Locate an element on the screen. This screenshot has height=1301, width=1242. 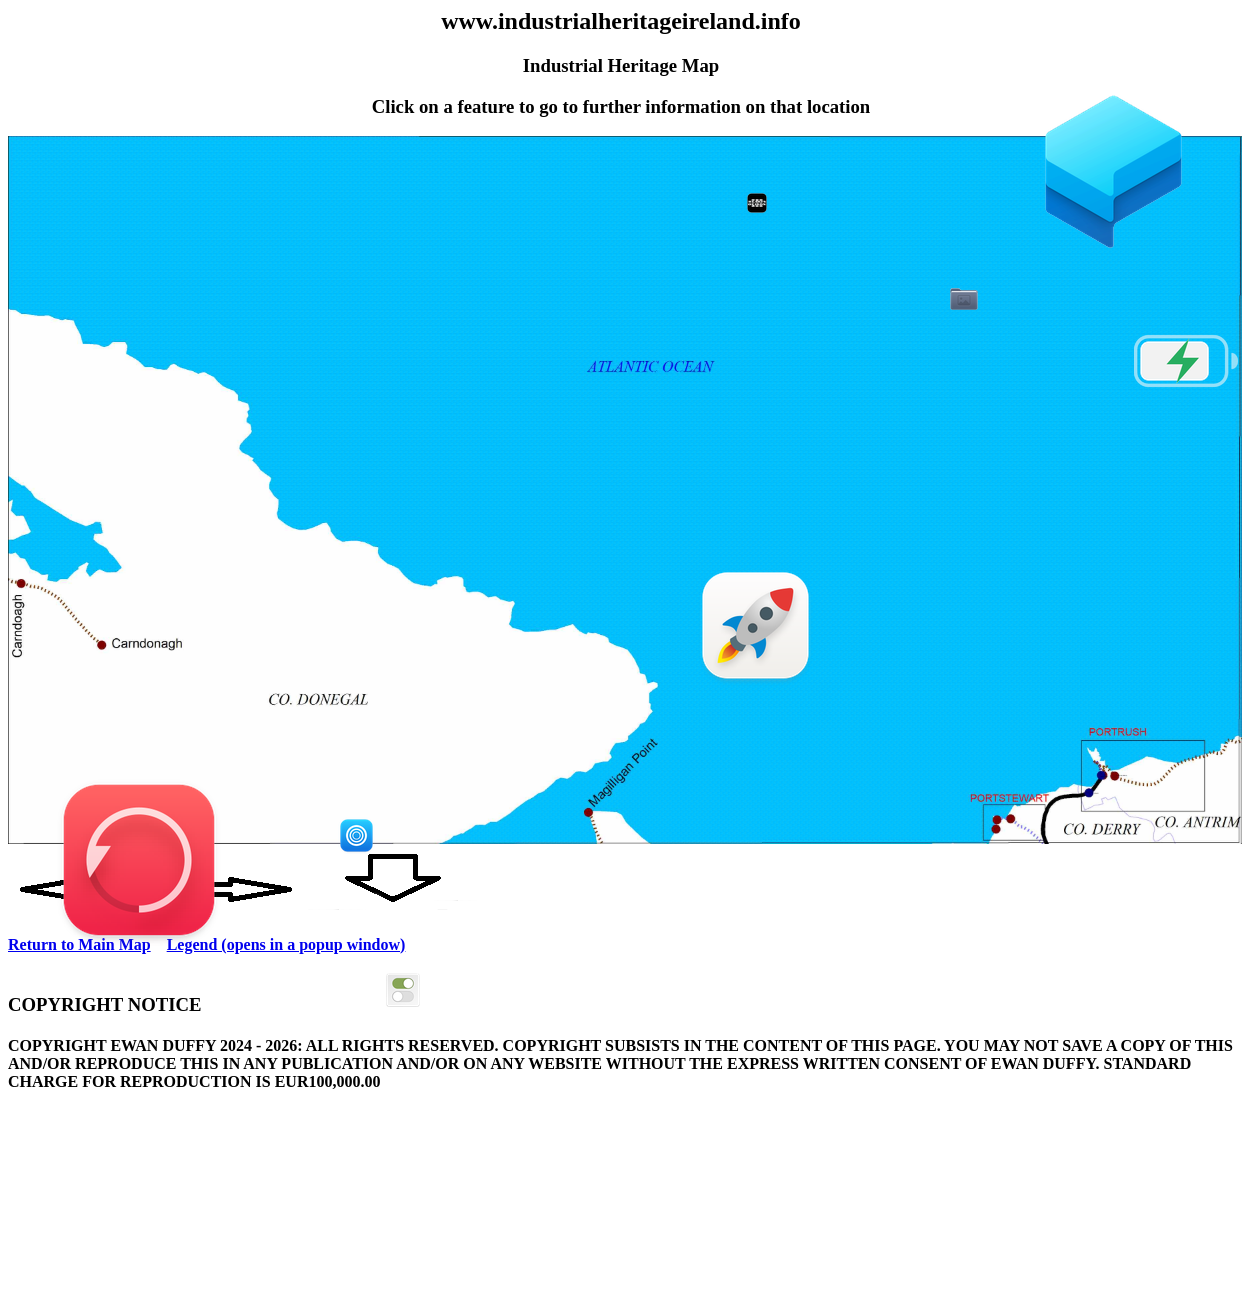
launch Hearts of Iron 3 strategy game is located at coordinates (757, 203).